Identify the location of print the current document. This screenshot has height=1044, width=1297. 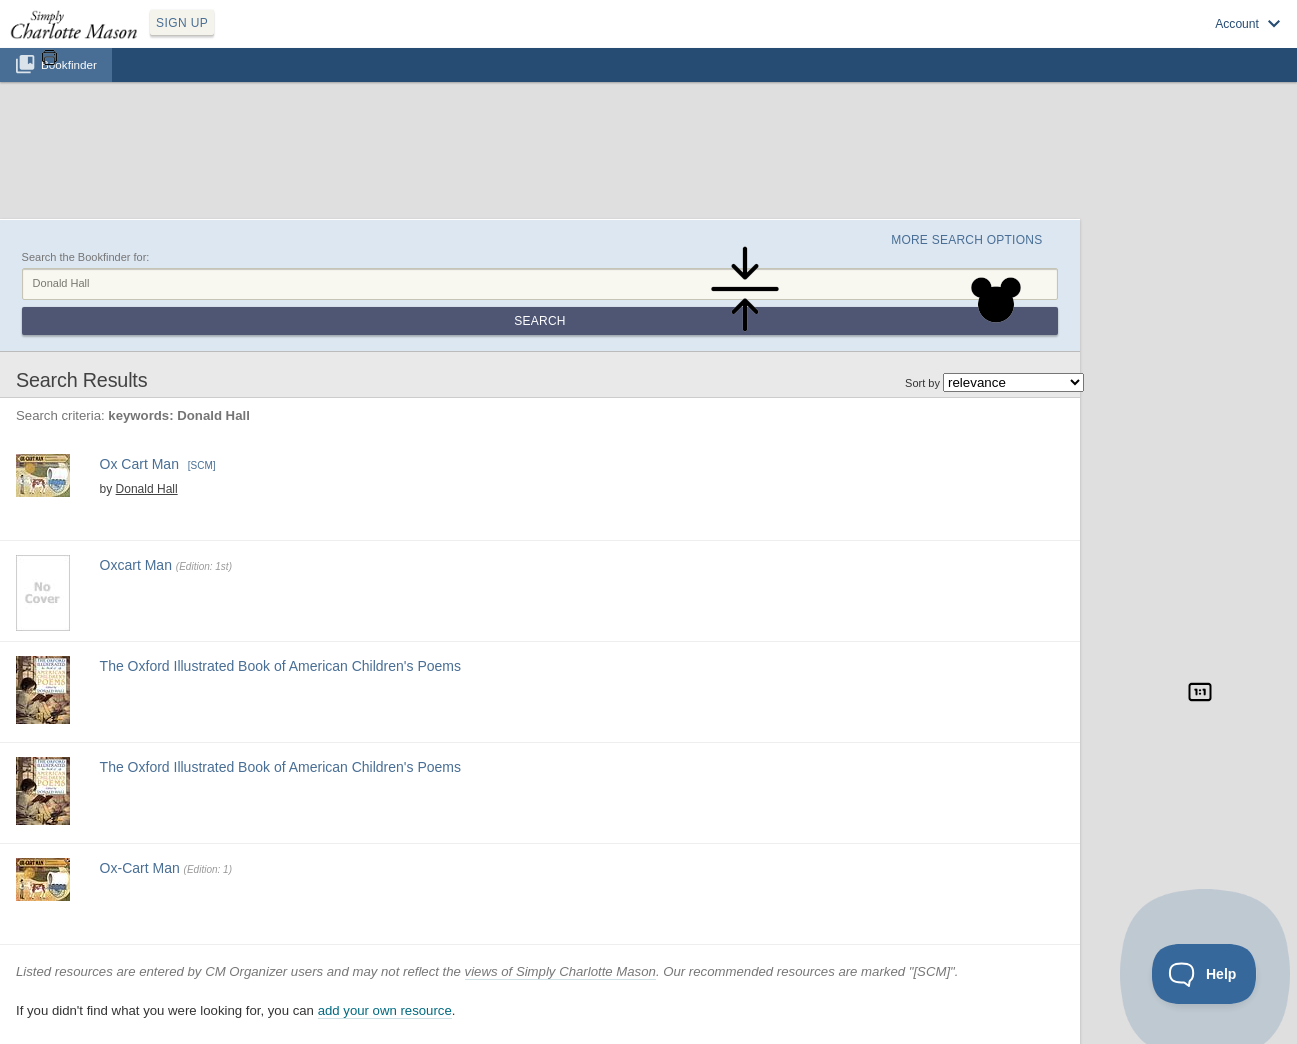
(49, 57).